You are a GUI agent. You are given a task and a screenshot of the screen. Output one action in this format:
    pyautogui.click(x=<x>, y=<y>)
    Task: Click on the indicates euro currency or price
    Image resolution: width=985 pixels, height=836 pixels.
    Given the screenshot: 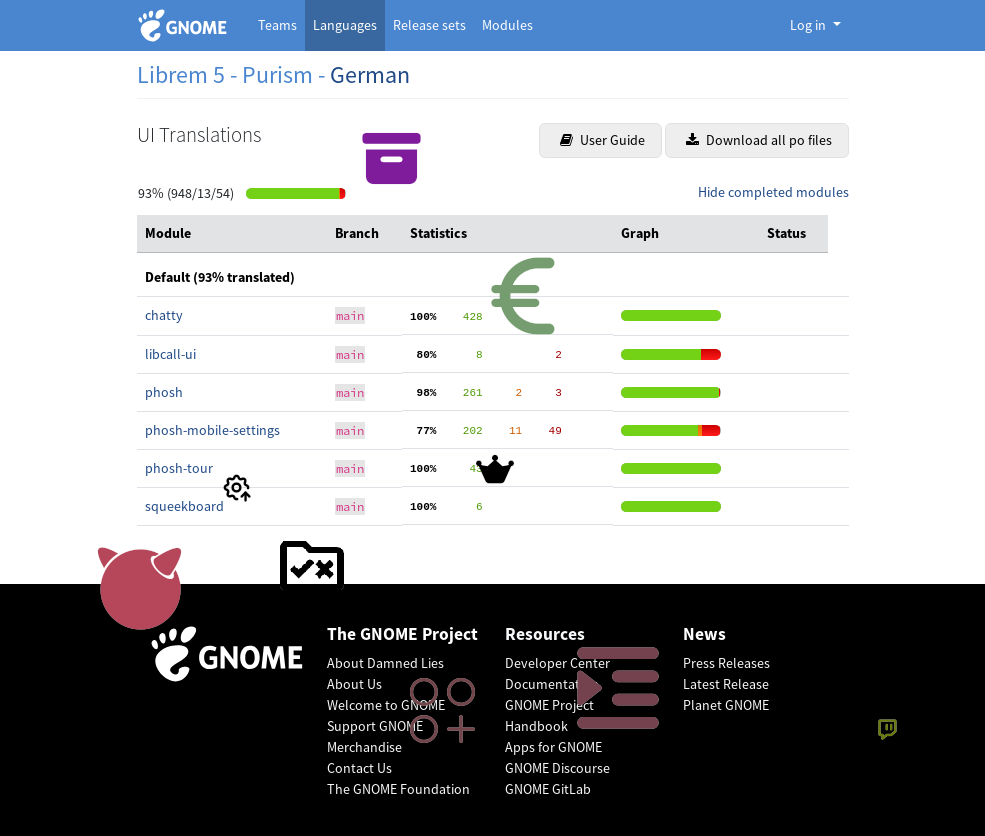 What is the action you would take?
    pyautogui.click(x=527, y=296)
    